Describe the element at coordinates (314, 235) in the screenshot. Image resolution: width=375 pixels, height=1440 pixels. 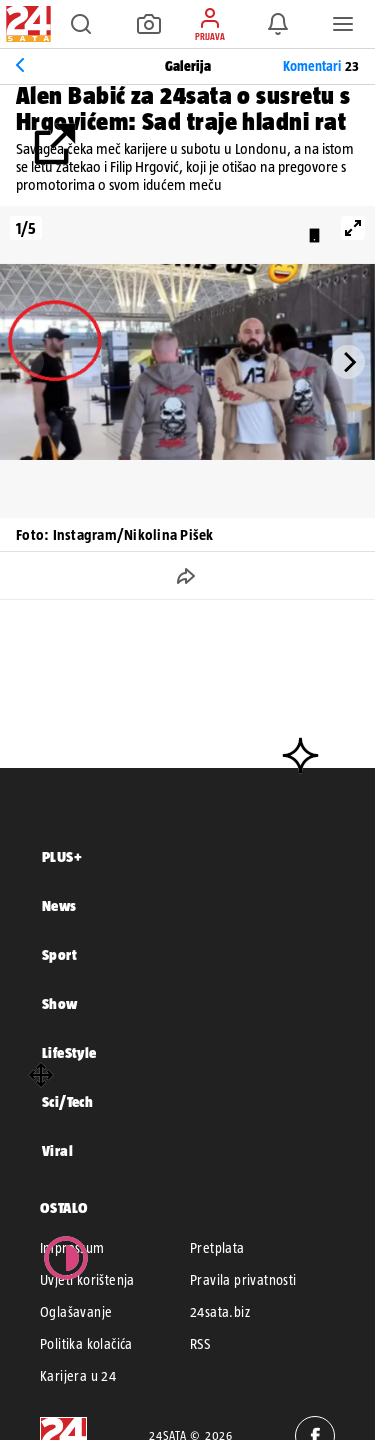
I see `access mobile device settings` at that location.